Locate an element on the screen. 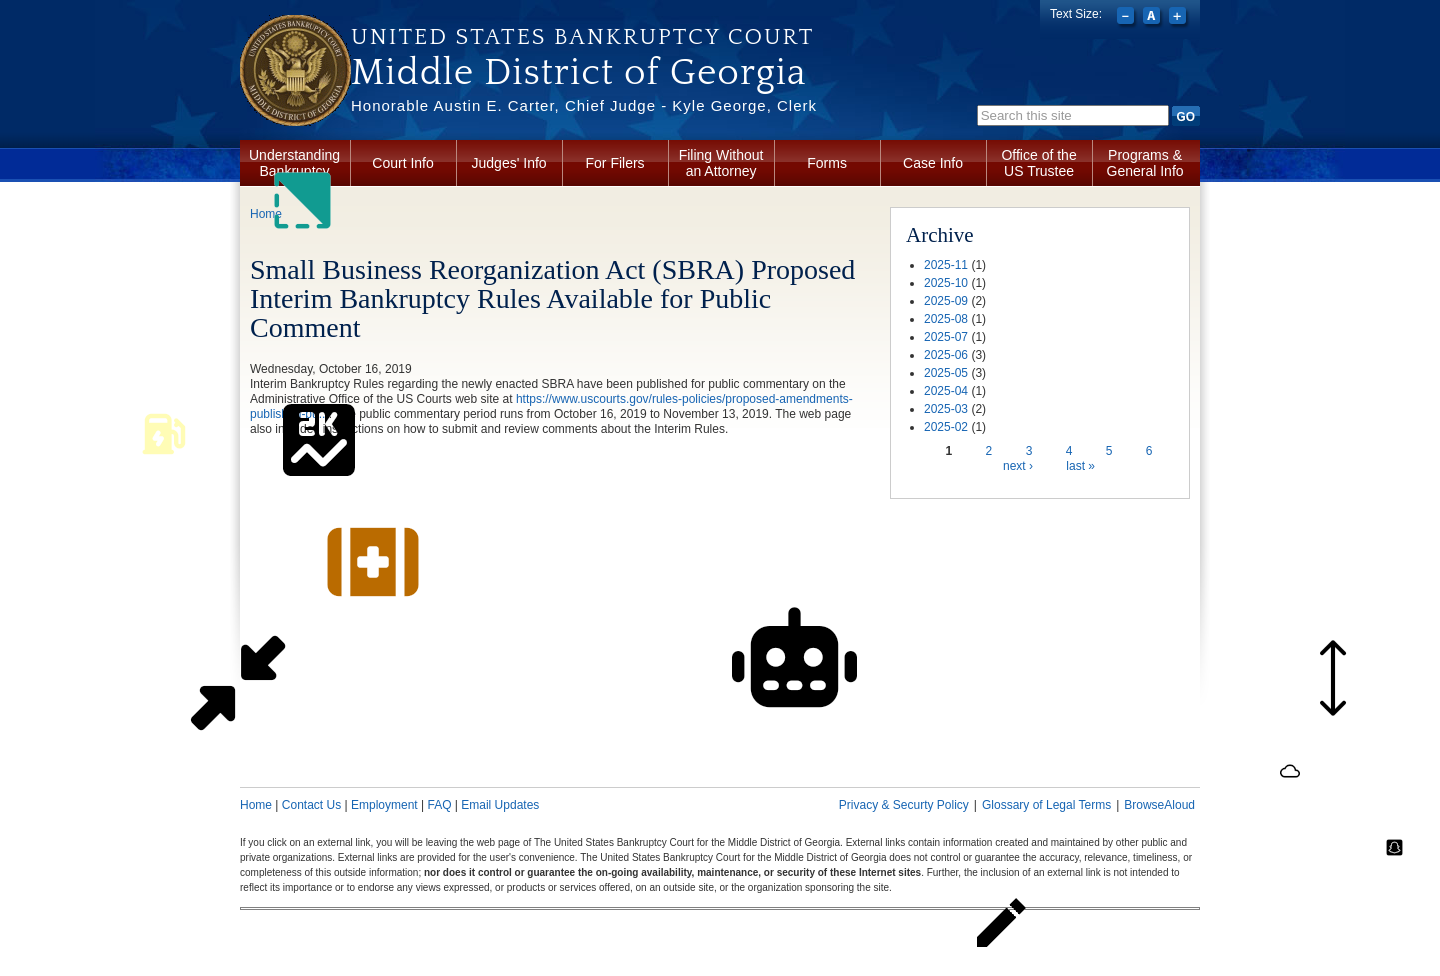 This screenshot has height=976, width=1440. exit fullscreen mode is located at coordinates (238, 683).